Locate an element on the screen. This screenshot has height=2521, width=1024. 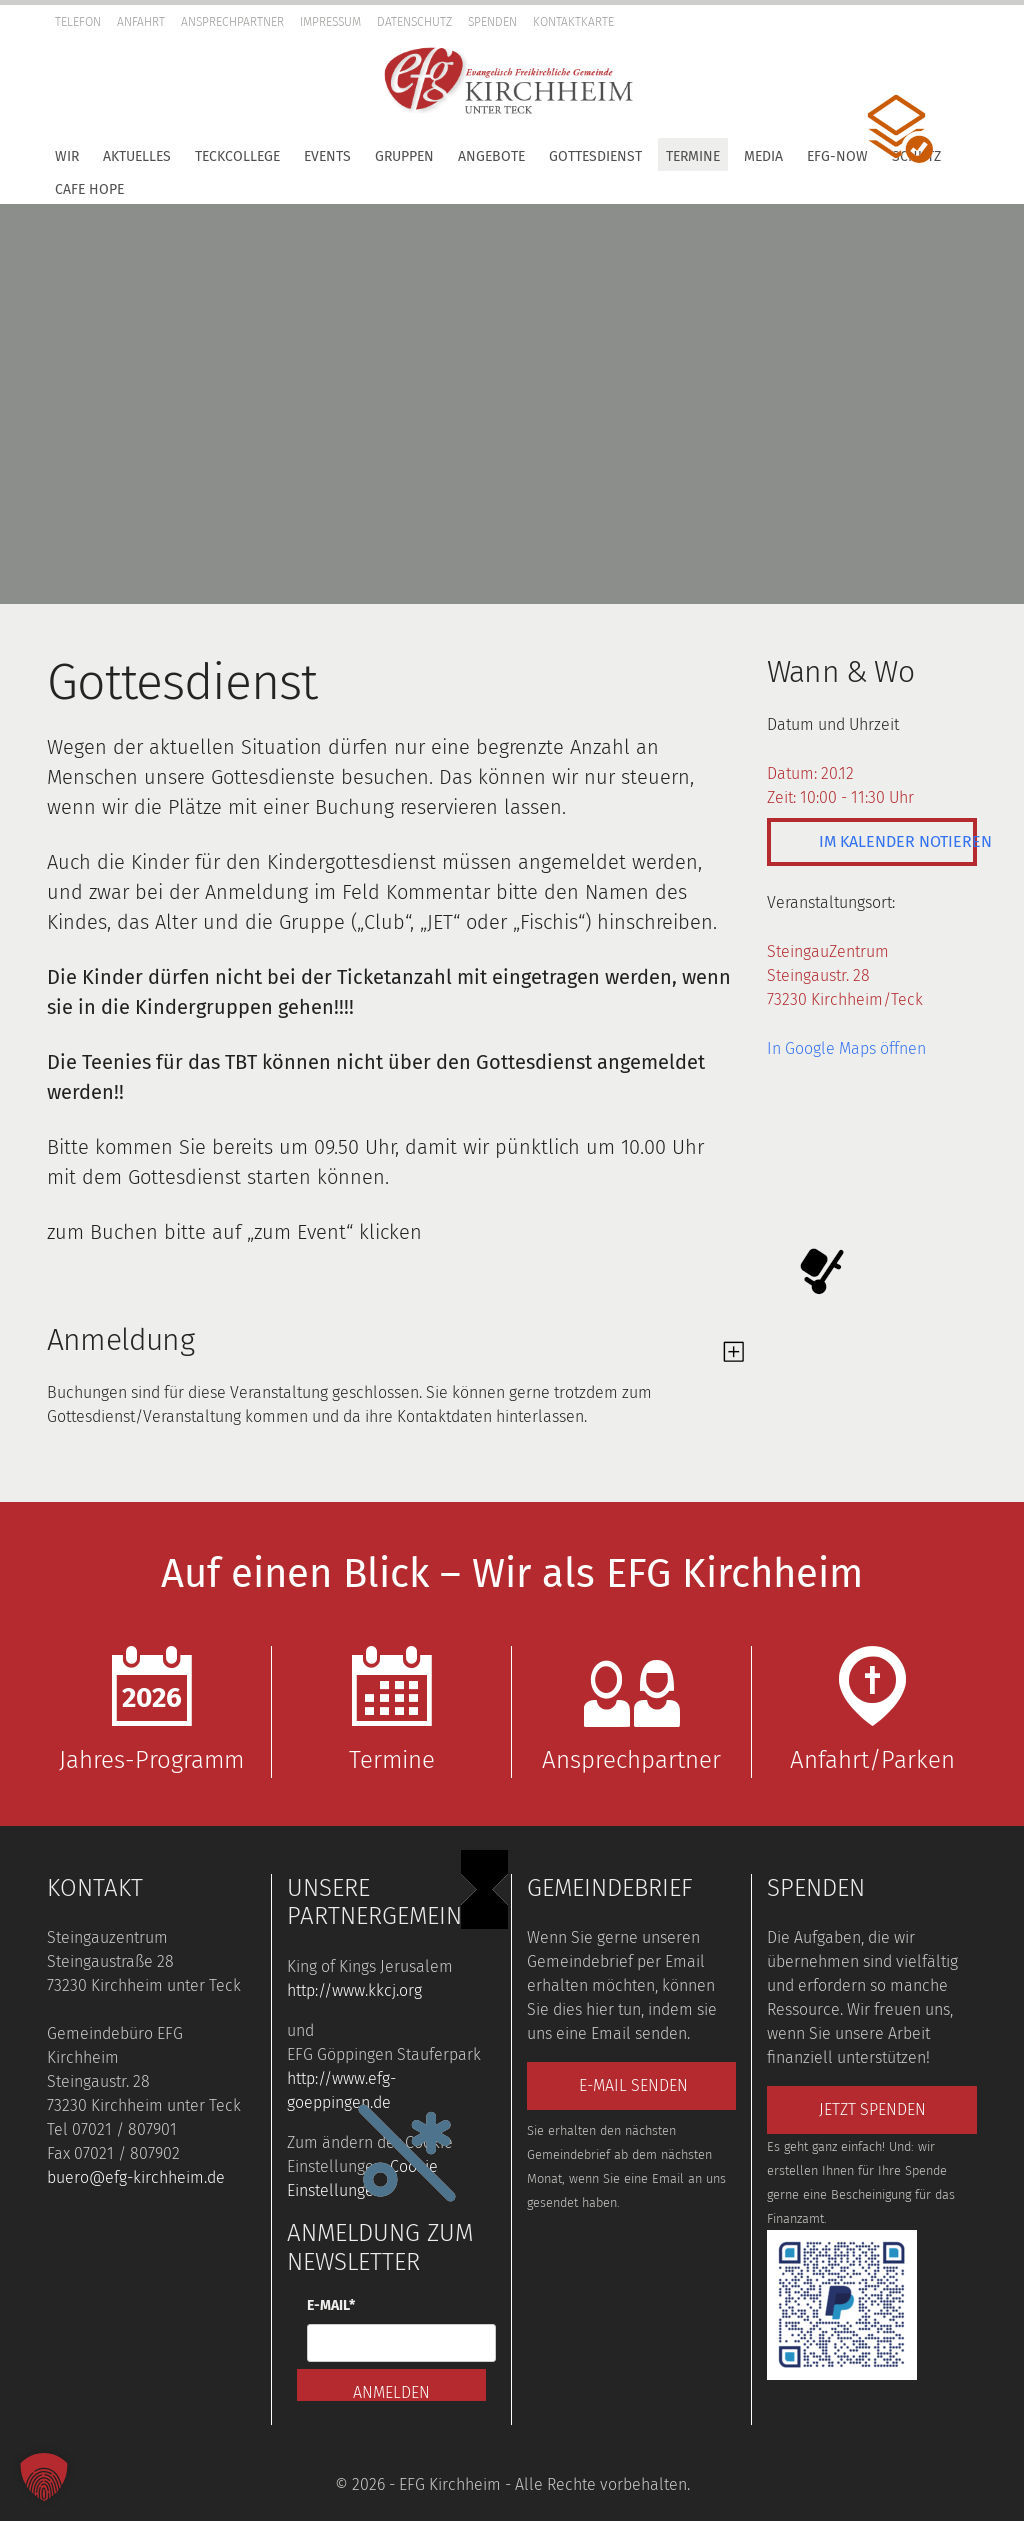
view your shopping cart is located at coordinates (821, 1269).